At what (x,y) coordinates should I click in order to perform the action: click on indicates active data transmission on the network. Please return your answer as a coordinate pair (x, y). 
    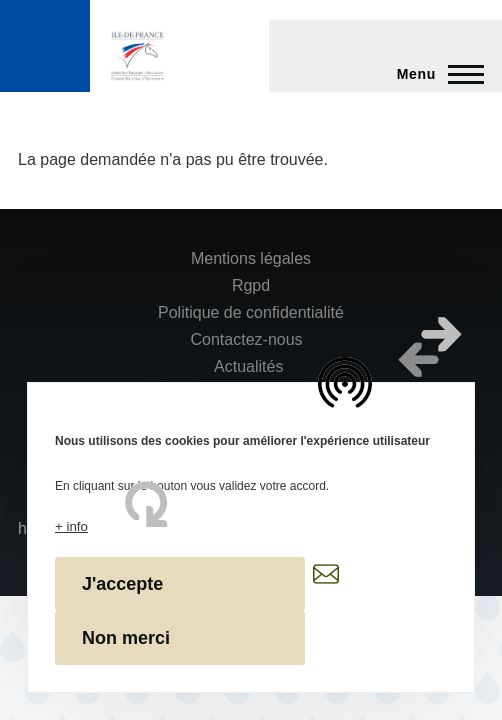
    Looking at the image, I should click on (430, 347).